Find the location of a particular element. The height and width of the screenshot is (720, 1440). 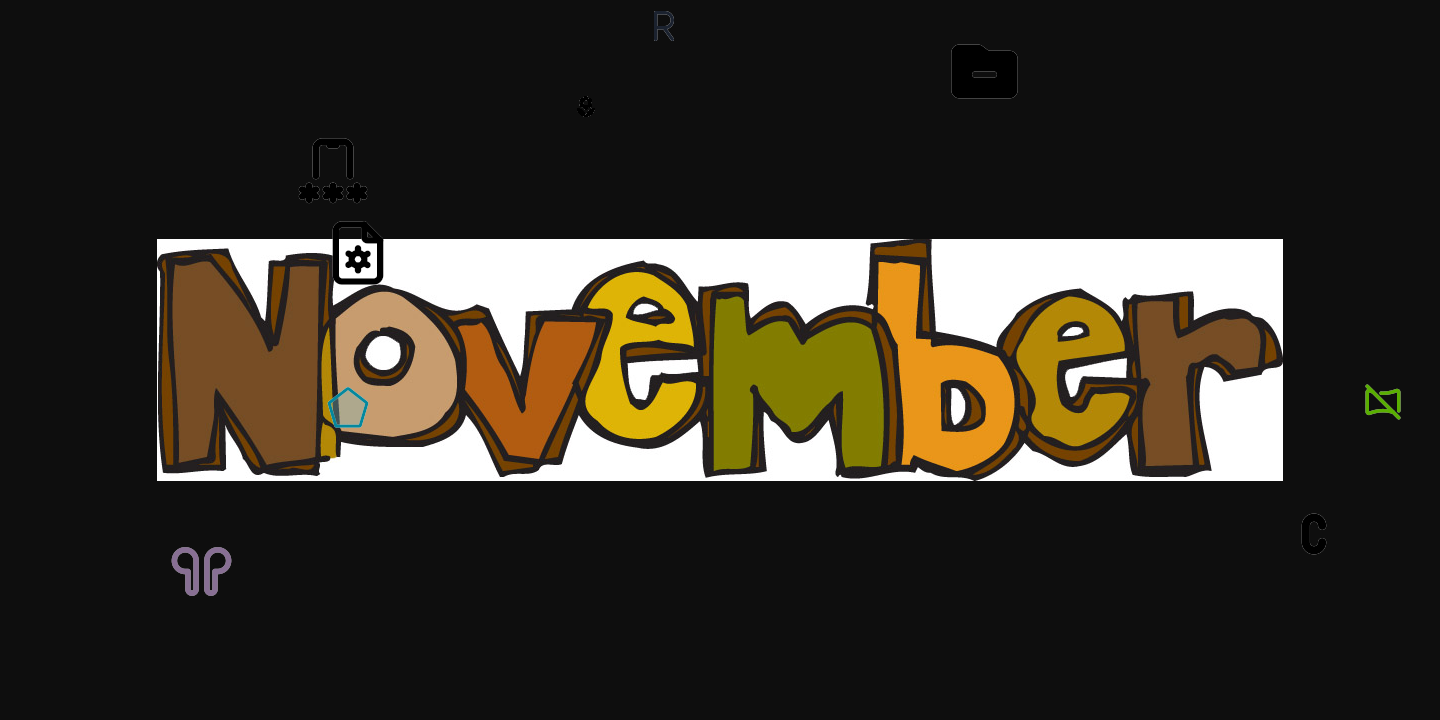

connect to airpods or wireless earbuds is located at coordinates (201, 571).